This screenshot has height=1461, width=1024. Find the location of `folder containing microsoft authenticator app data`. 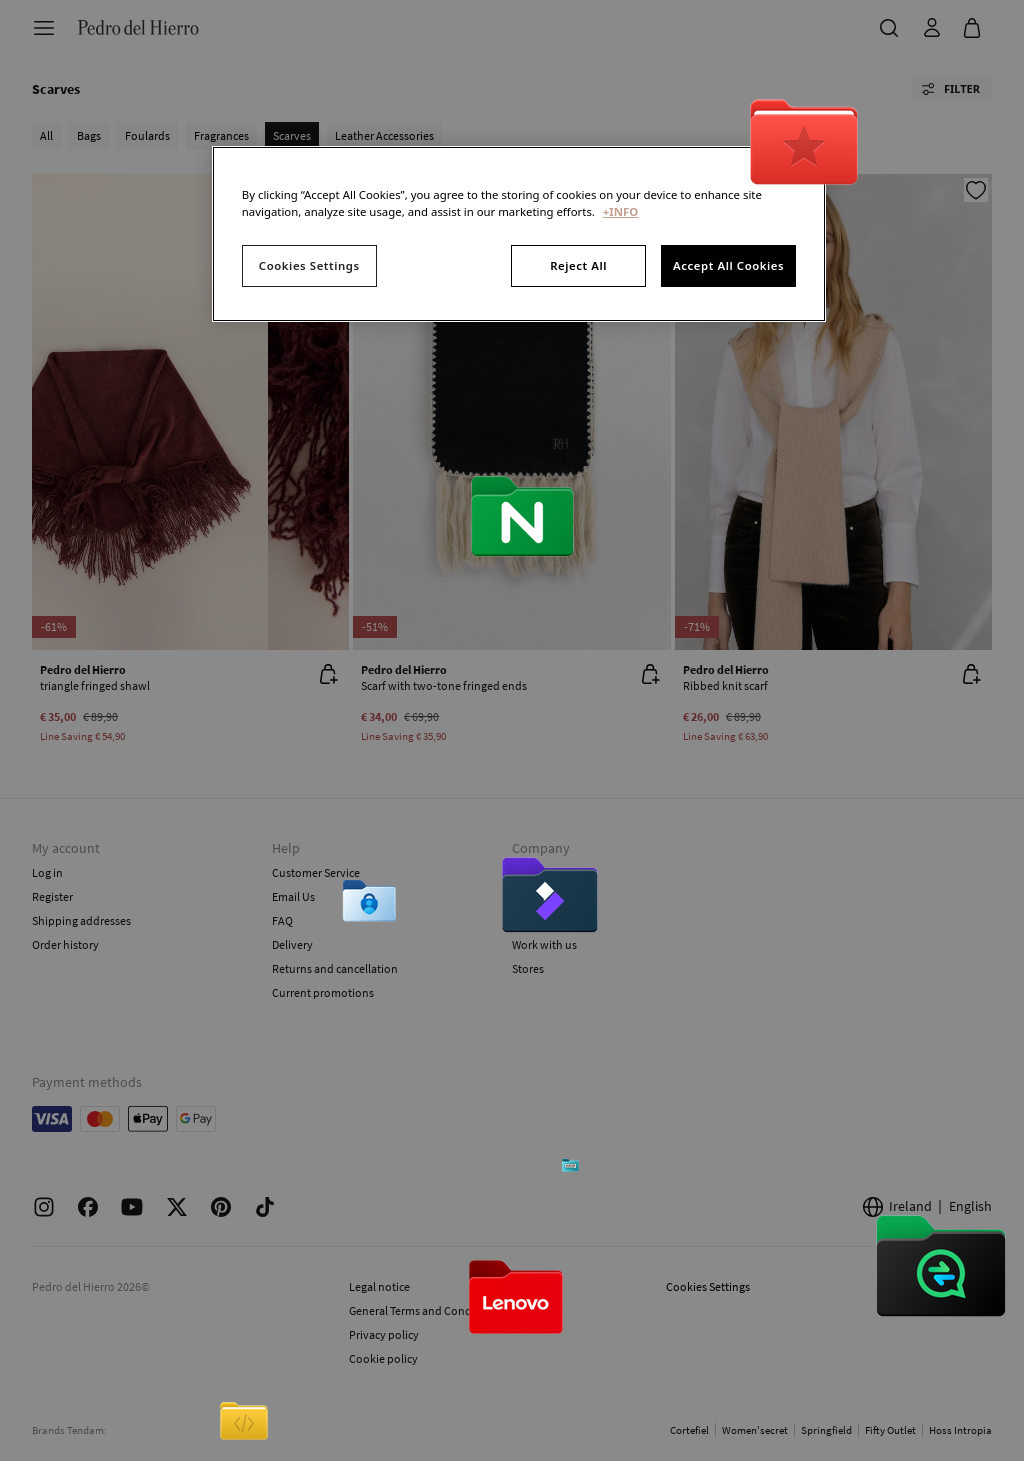

folder containing microsoft authenticator app data is located at coordinates (369, 902).